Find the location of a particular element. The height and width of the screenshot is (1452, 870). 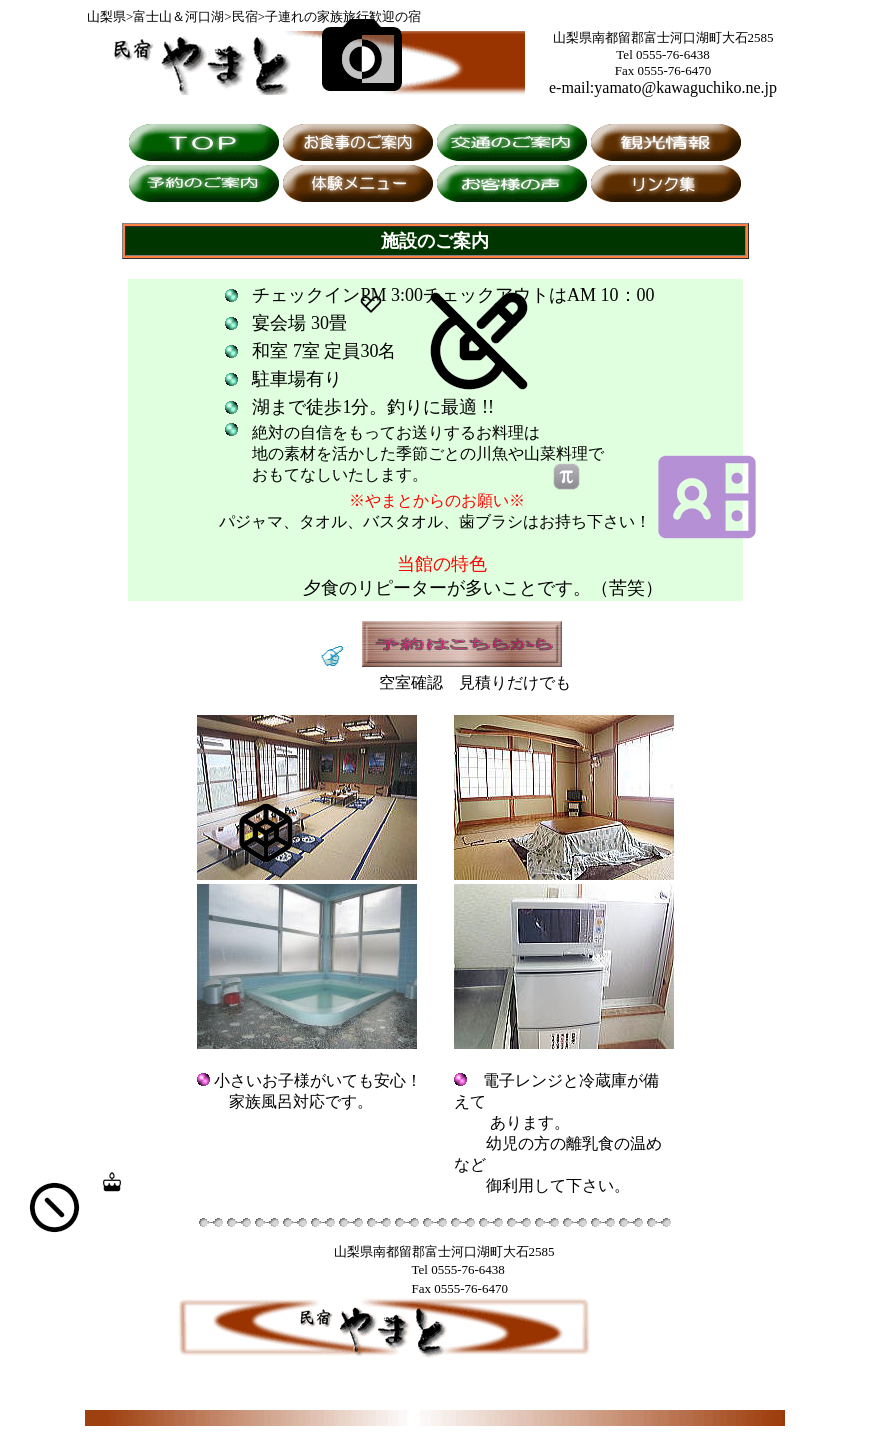

indicates a forbidden or prohibited action is located at coordinates (54, 1207).